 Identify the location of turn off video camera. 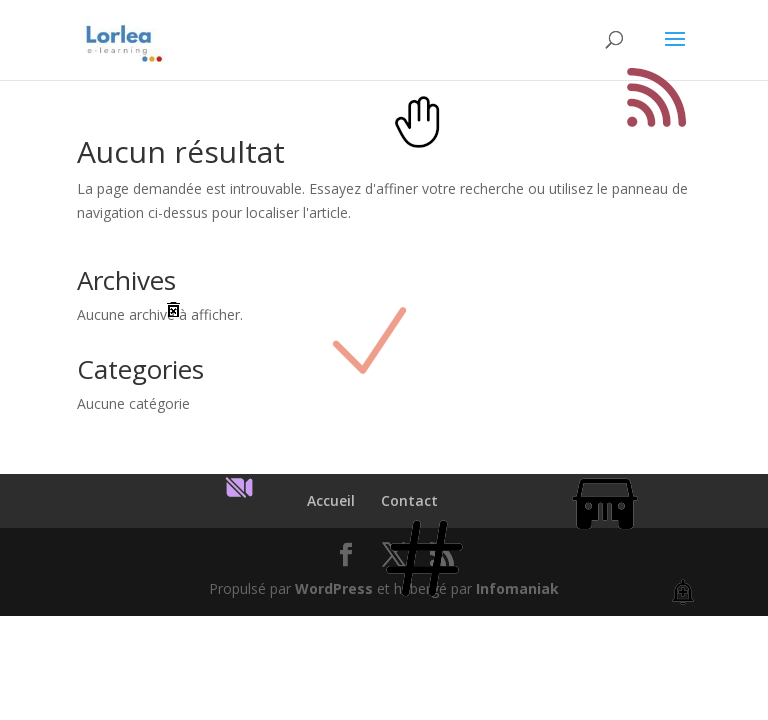
(239, 487).